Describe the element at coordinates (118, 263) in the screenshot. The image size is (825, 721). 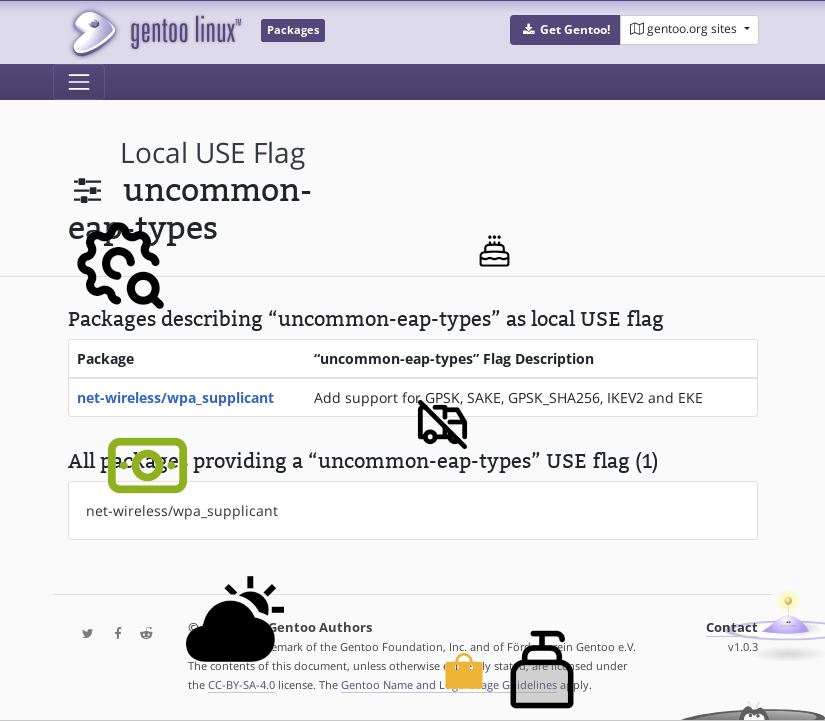
I see `search within settings or preferences` at that location.